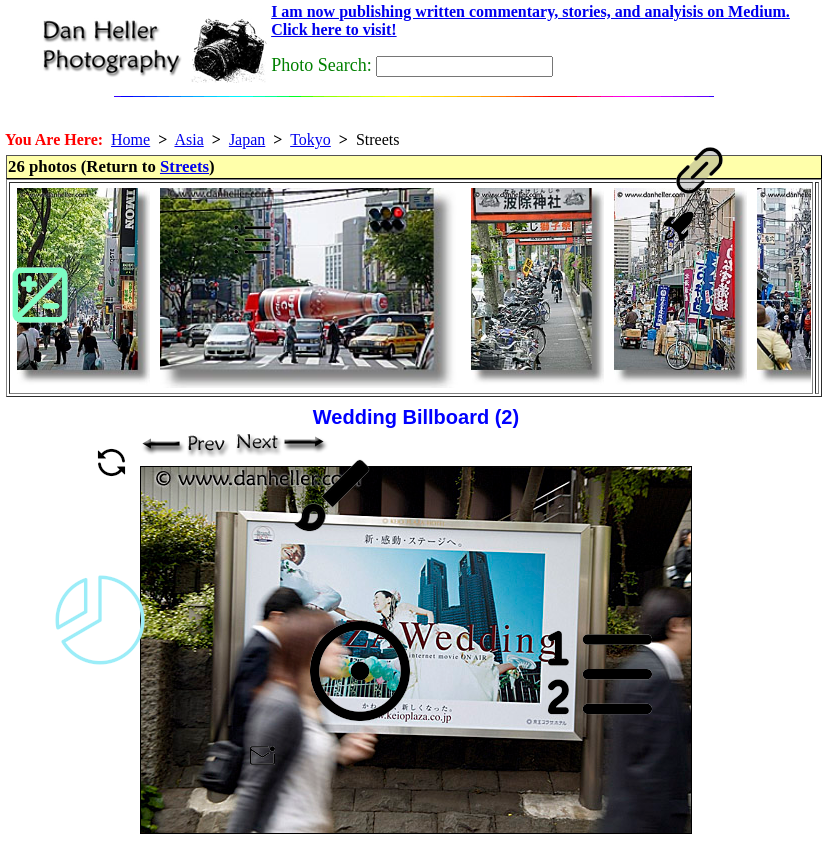  I want to click on copy link to clipboard, so click(699, 170).